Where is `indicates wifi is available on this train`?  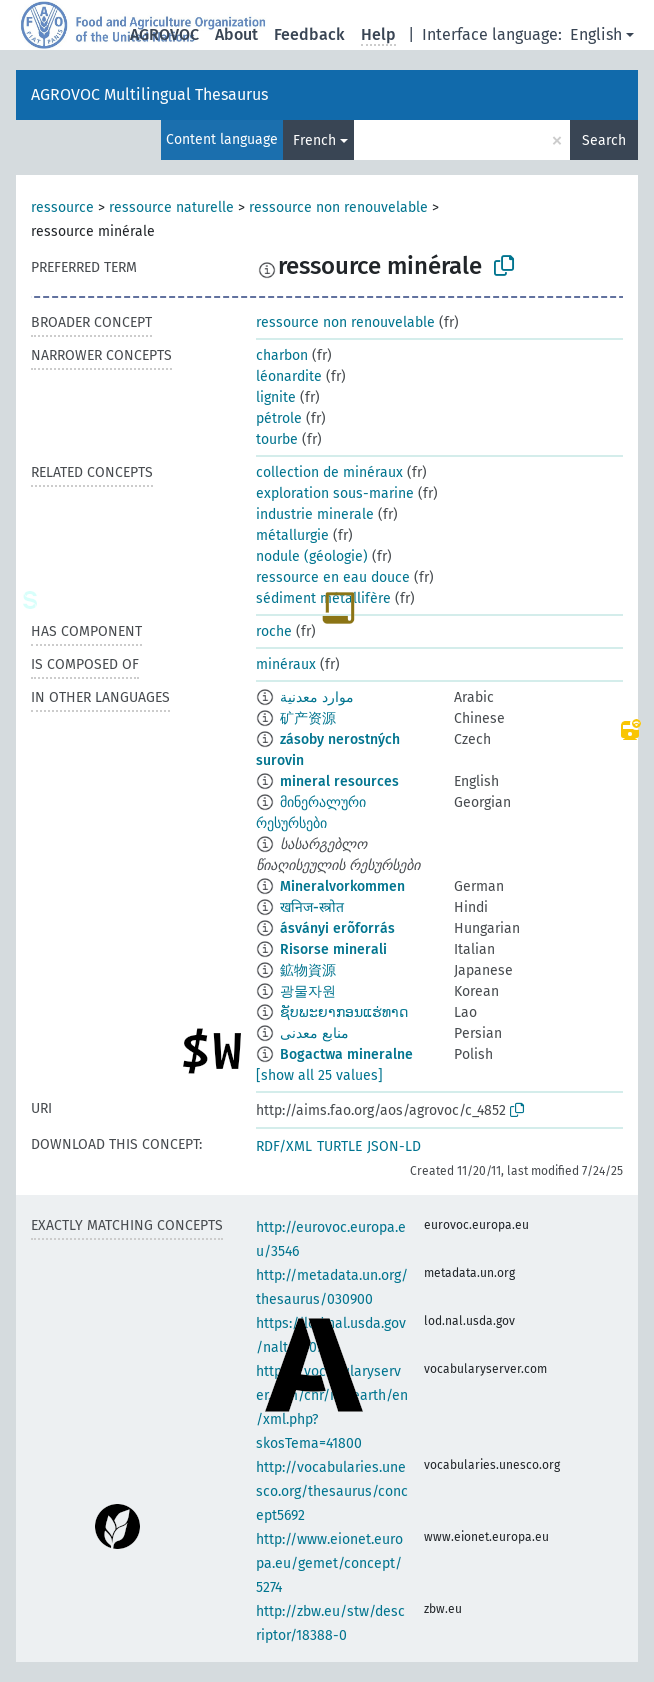 indicates wifi is available on this train is located at coordinates (630, 730).